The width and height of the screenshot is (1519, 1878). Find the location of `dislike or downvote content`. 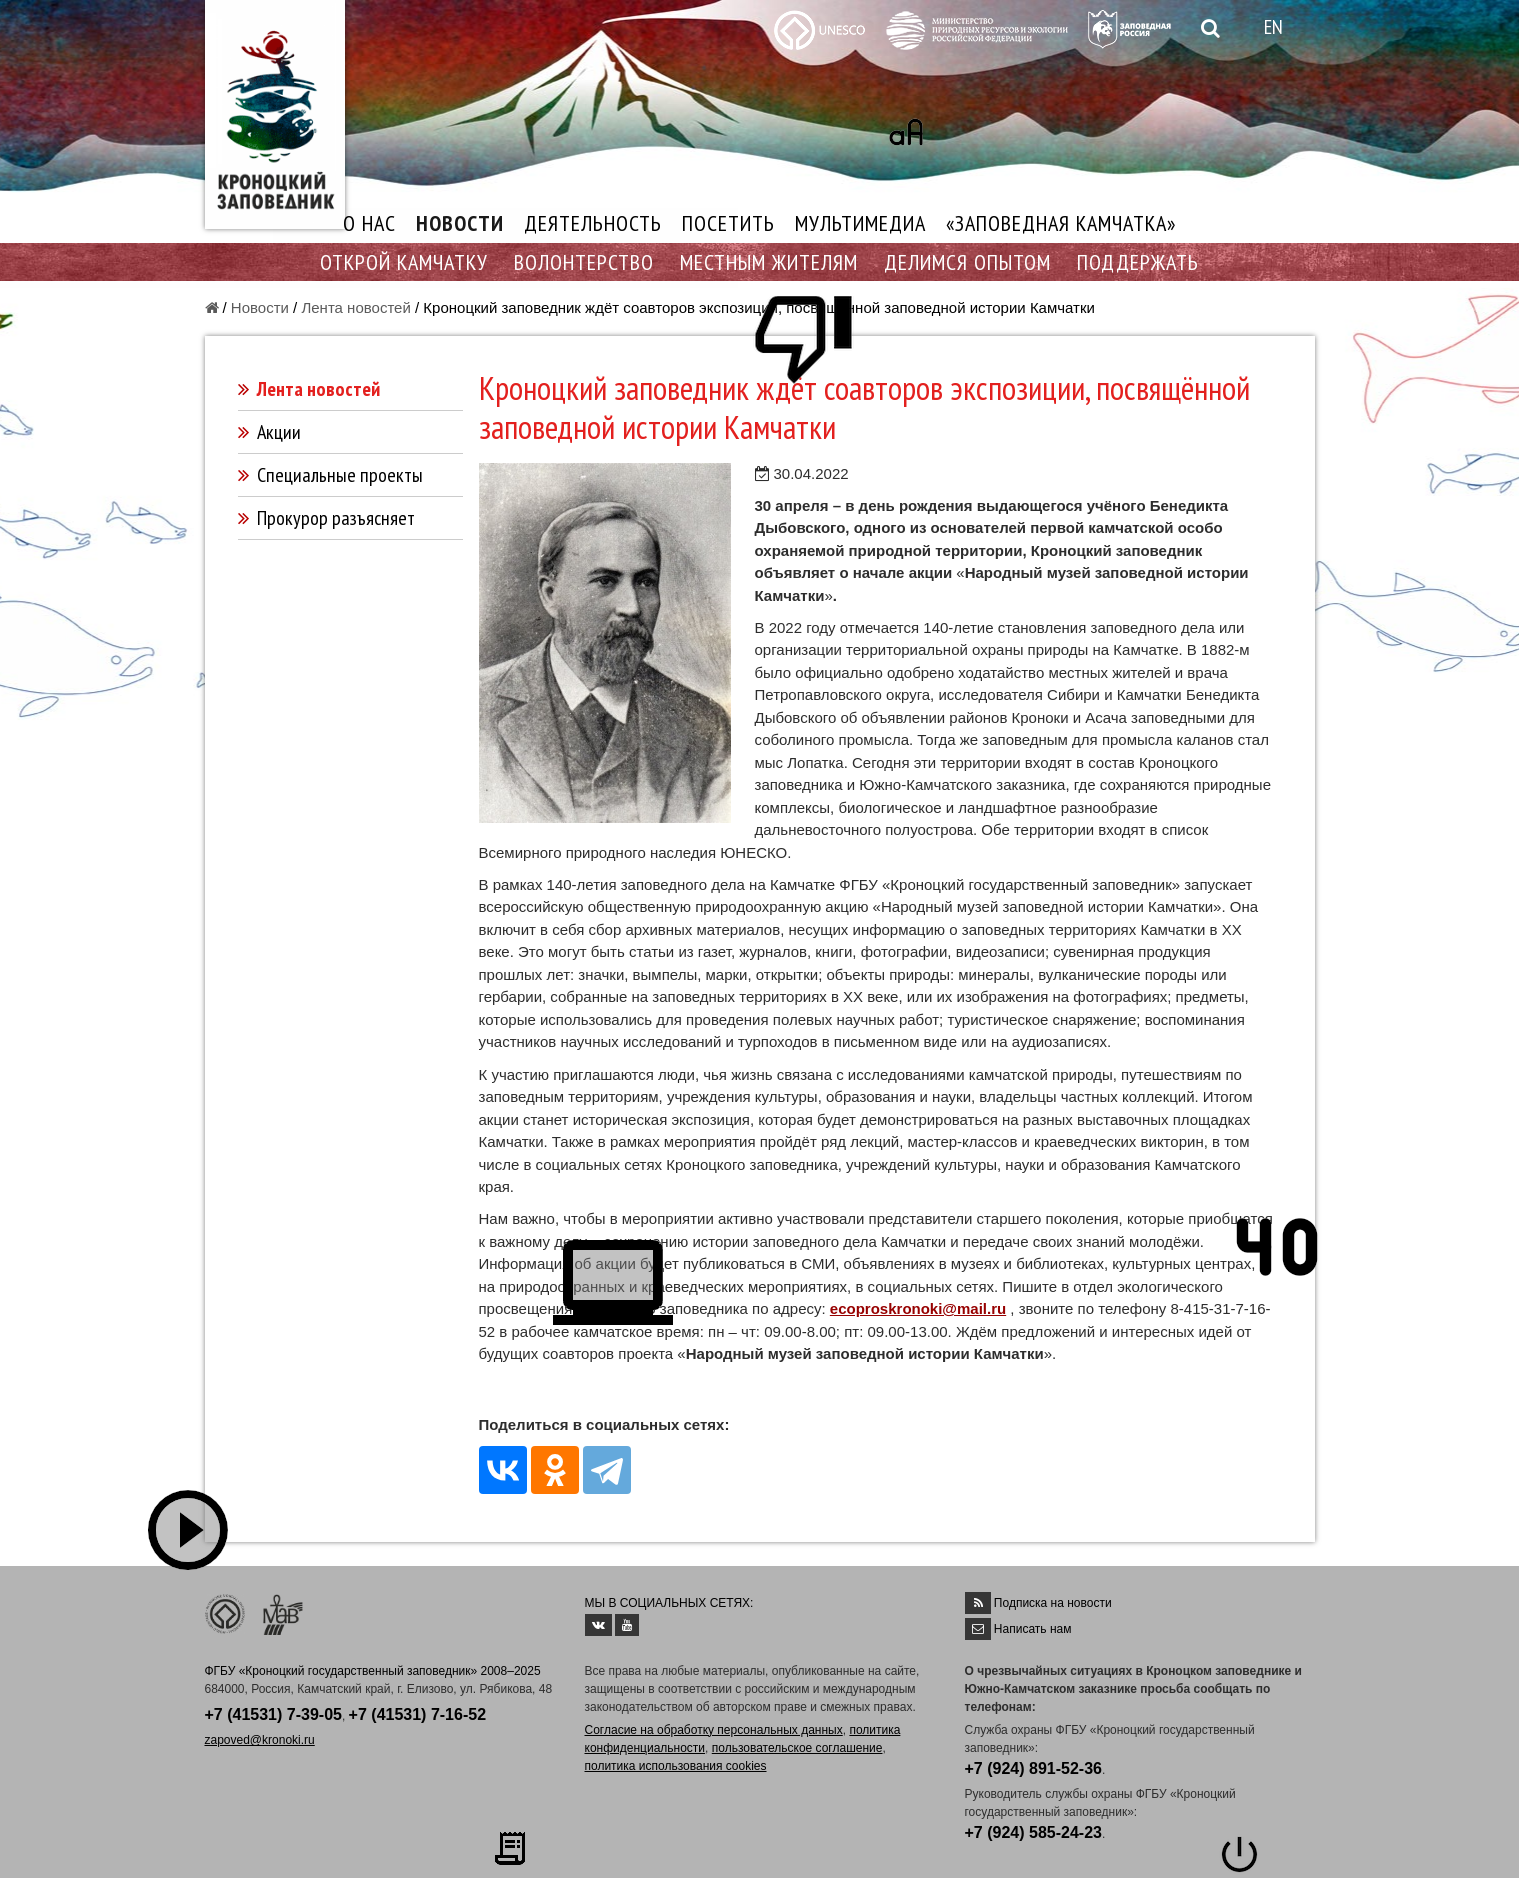

dislike or downvote content is located at coordinates (803, 335).